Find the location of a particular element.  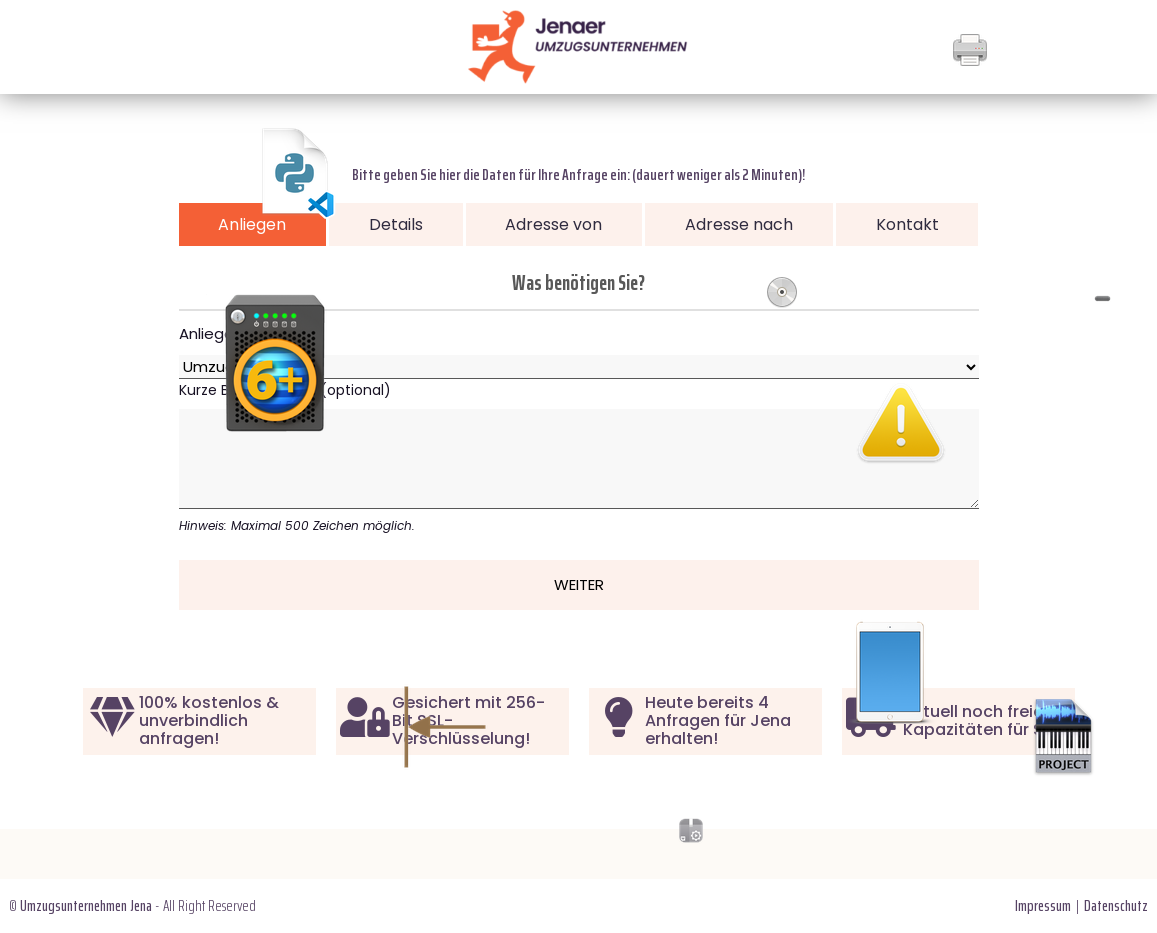

access YaST AutoYaST system configuration is located at coordinates (691, 831).